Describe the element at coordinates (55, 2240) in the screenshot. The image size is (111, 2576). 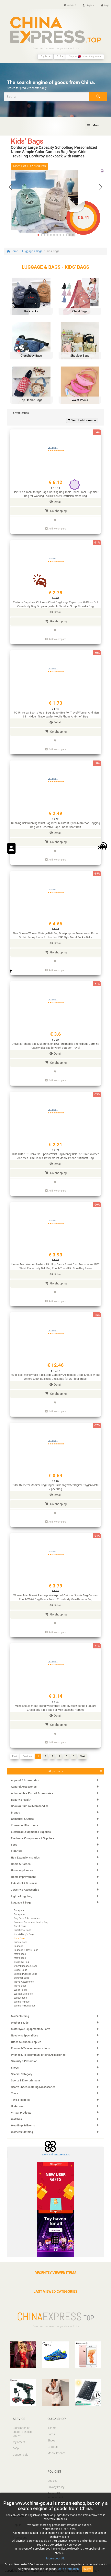
I see `switch to grid view` at that location.